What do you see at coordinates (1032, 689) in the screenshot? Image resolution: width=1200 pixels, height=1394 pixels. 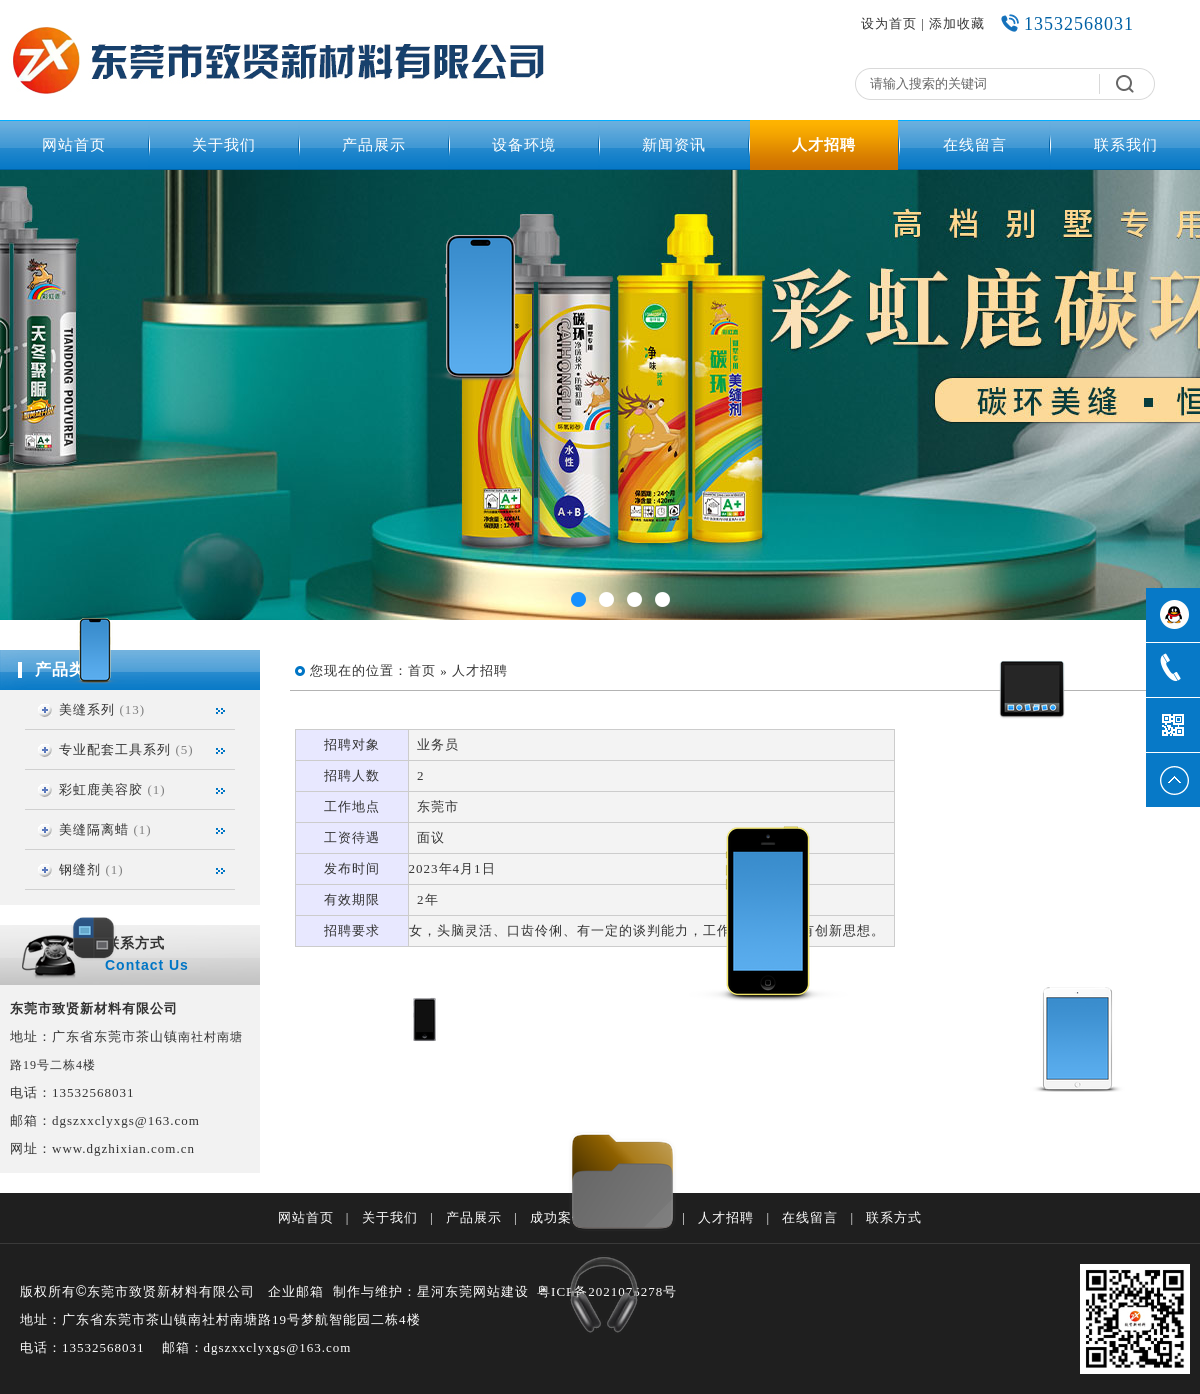 I see `access the dock settings or preferences` at bounding box center [1032, 689].